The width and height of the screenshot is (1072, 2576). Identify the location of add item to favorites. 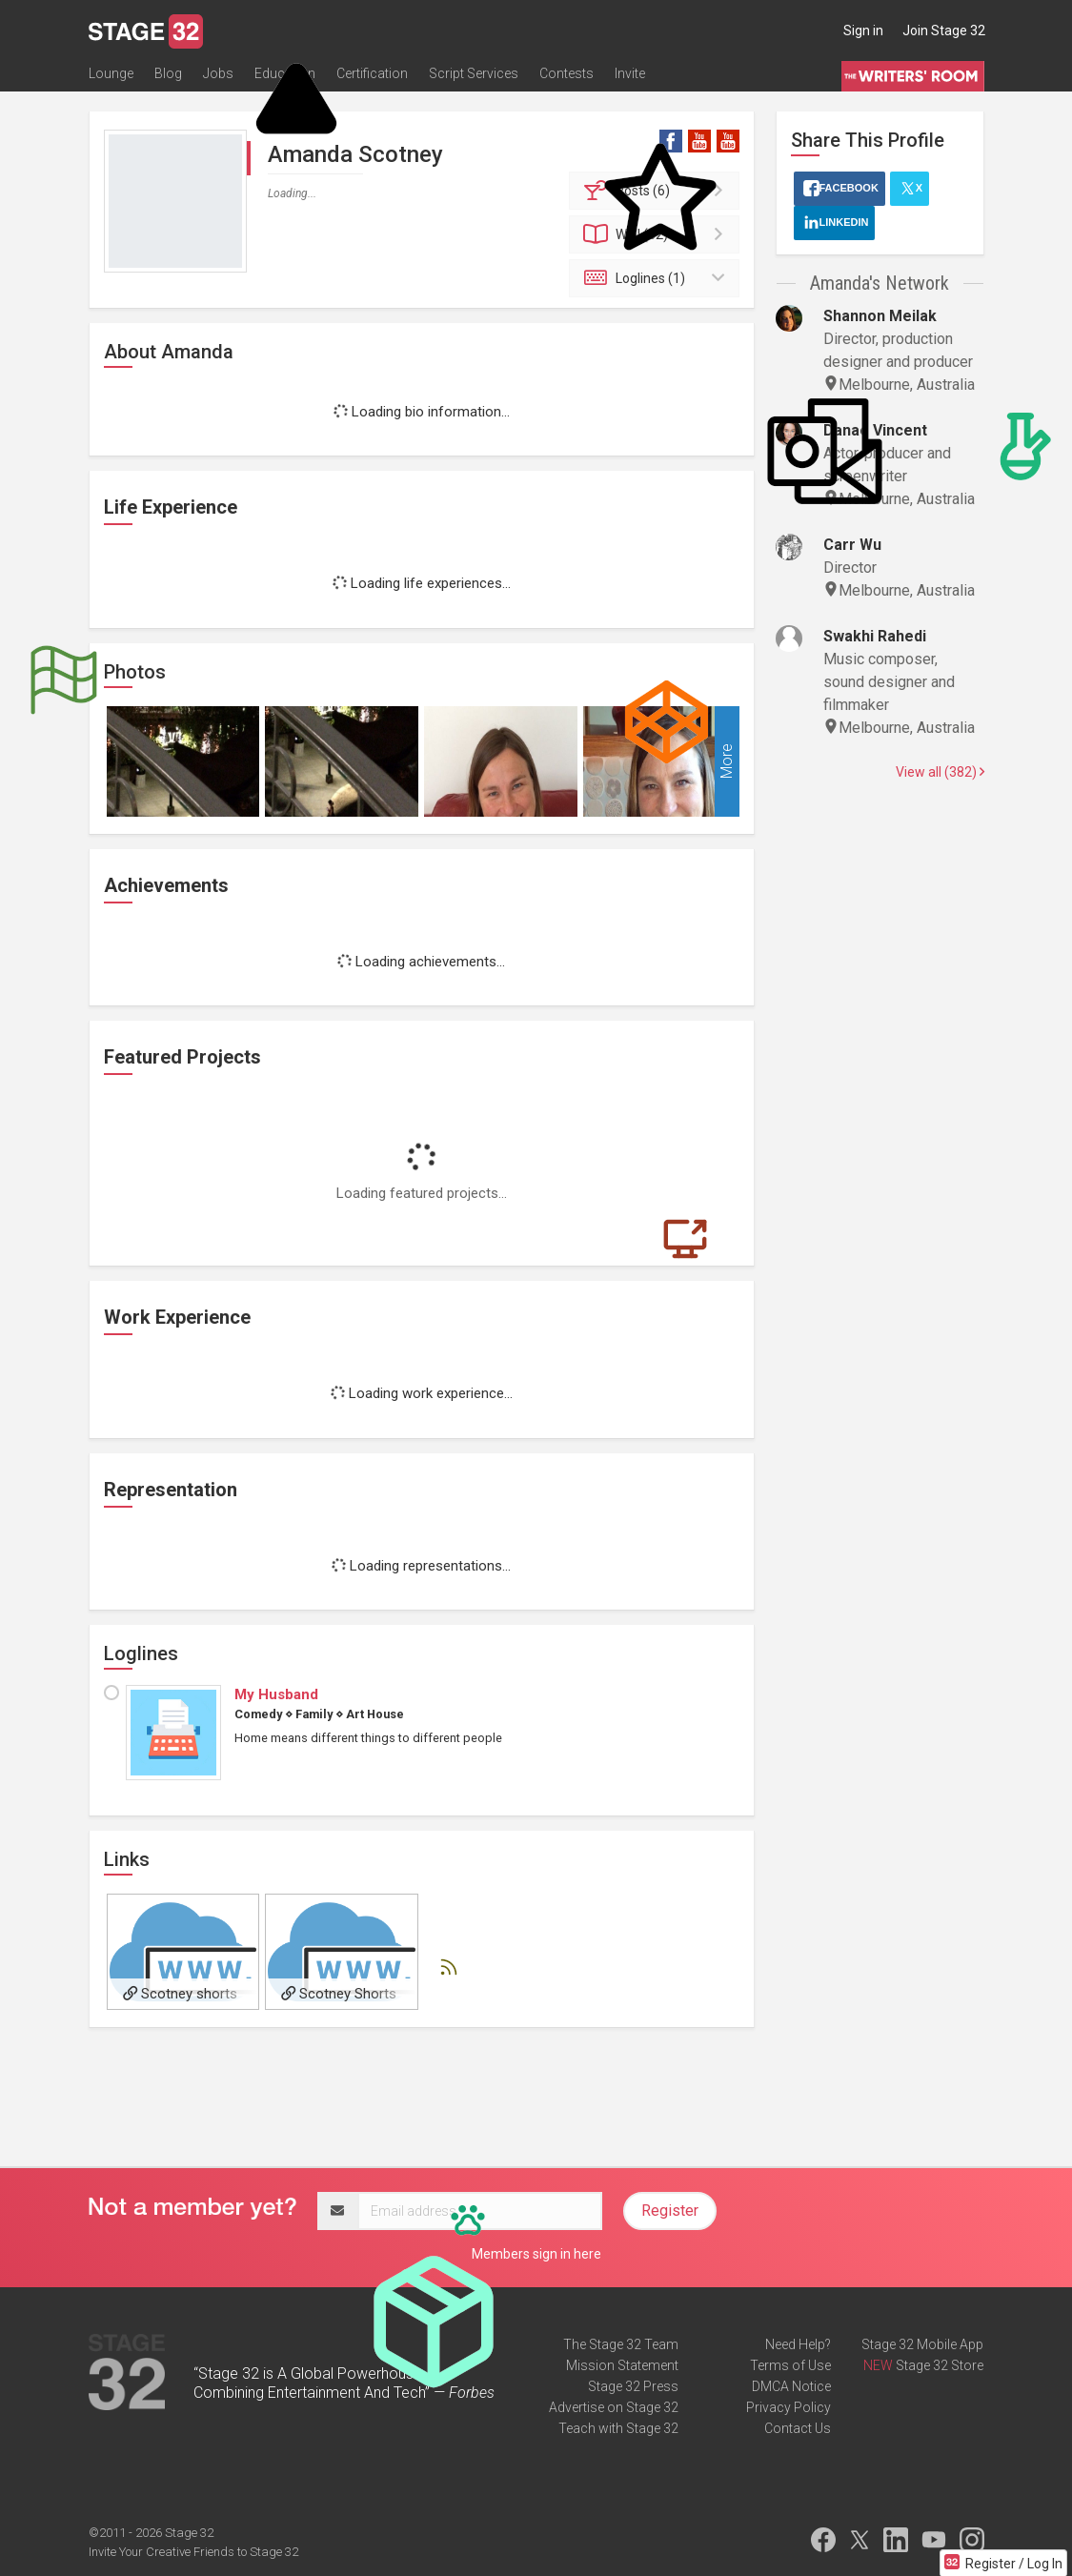
(660, 199).